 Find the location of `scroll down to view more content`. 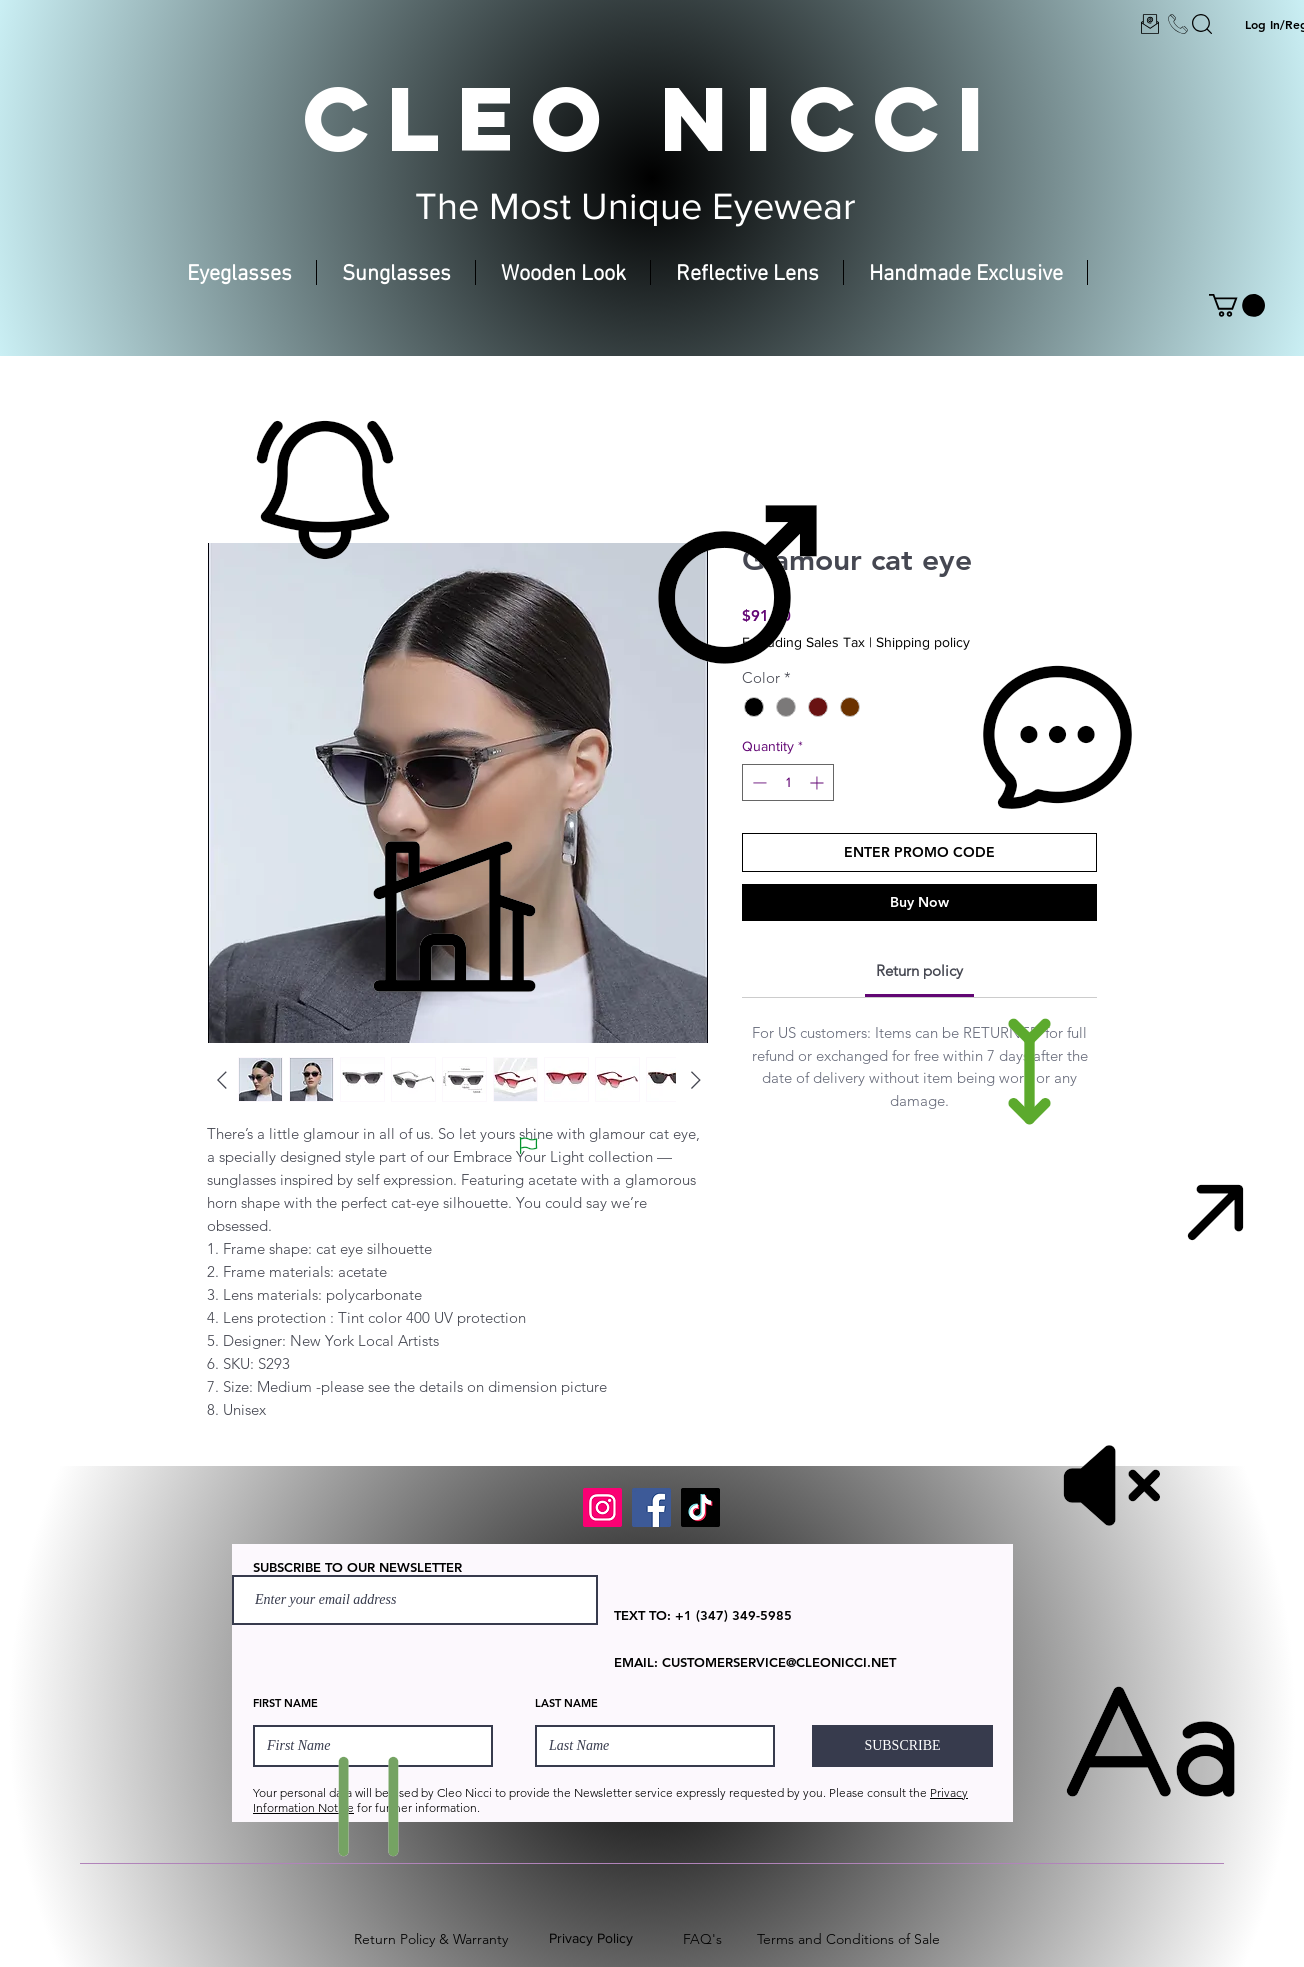

scroll down to view more content is located at coordinates (1029, 1071).